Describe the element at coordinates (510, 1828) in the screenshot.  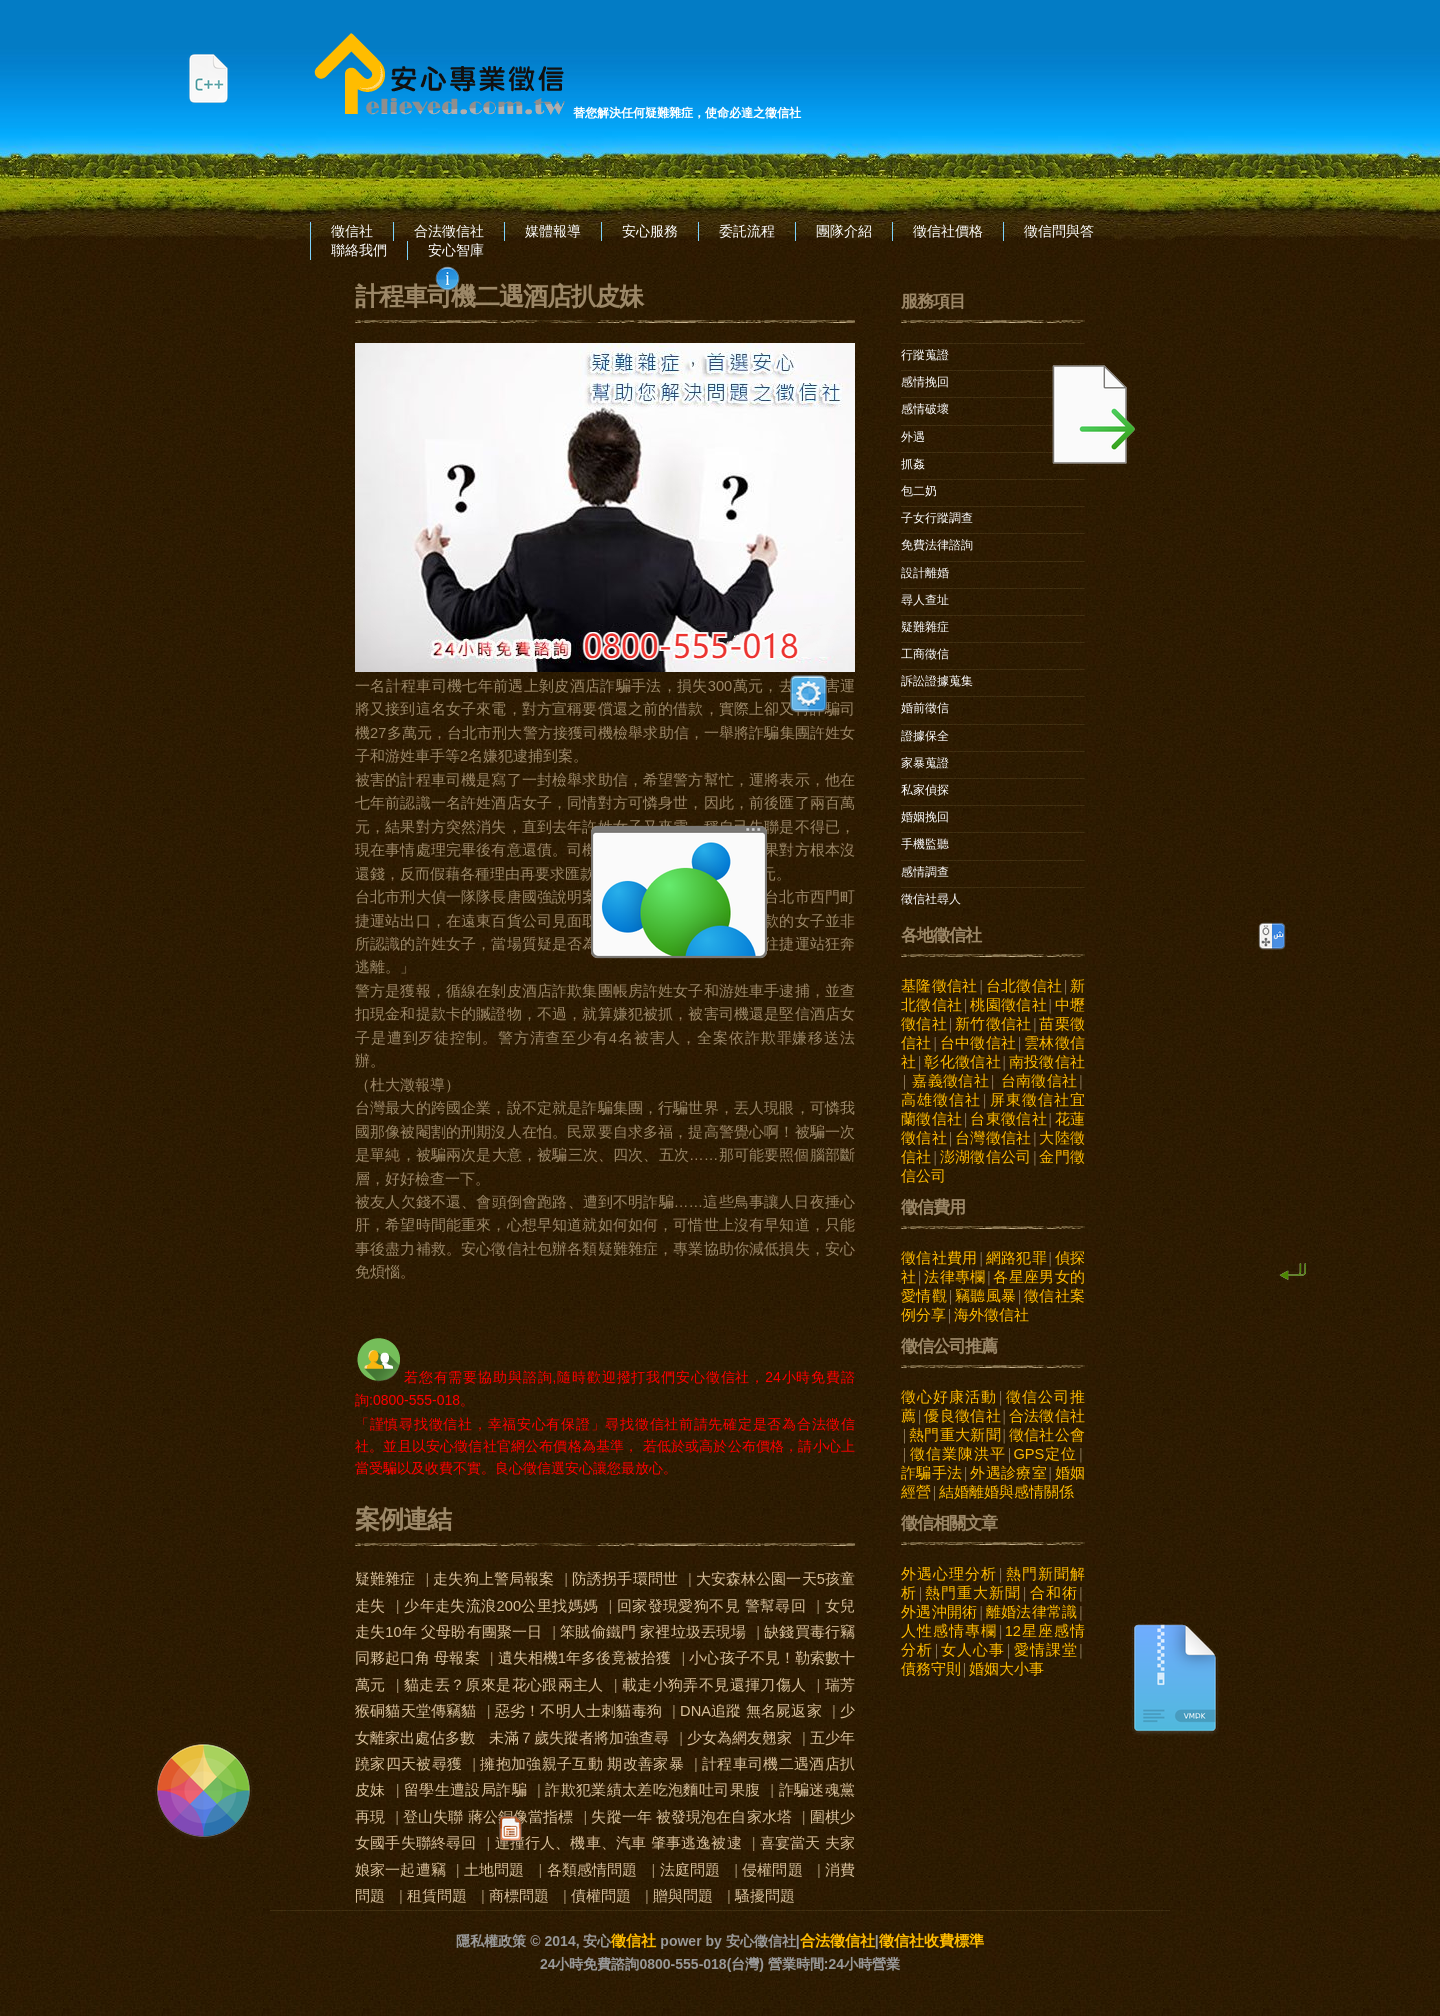
I see `libreoffice impress presentation template file` at that location.